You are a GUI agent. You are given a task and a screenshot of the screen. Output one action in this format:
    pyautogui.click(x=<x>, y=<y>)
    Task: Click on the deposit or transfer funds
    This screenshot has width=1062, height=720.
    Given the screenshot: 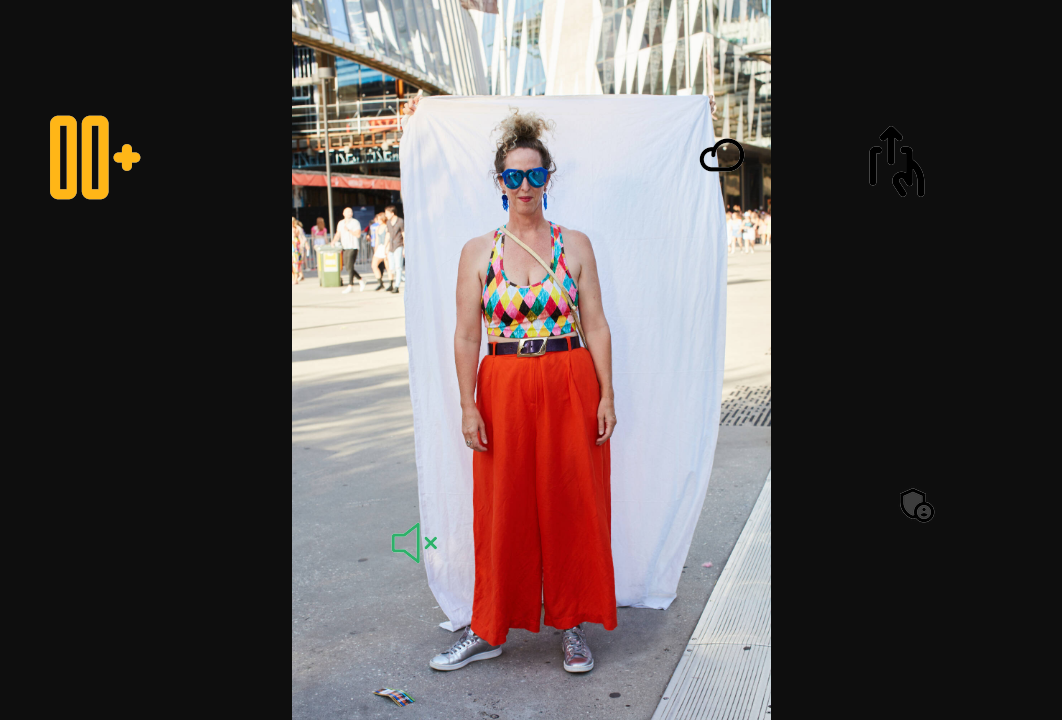 What is the action you would take?
    pyautogui.click(x=893, y=161)
    